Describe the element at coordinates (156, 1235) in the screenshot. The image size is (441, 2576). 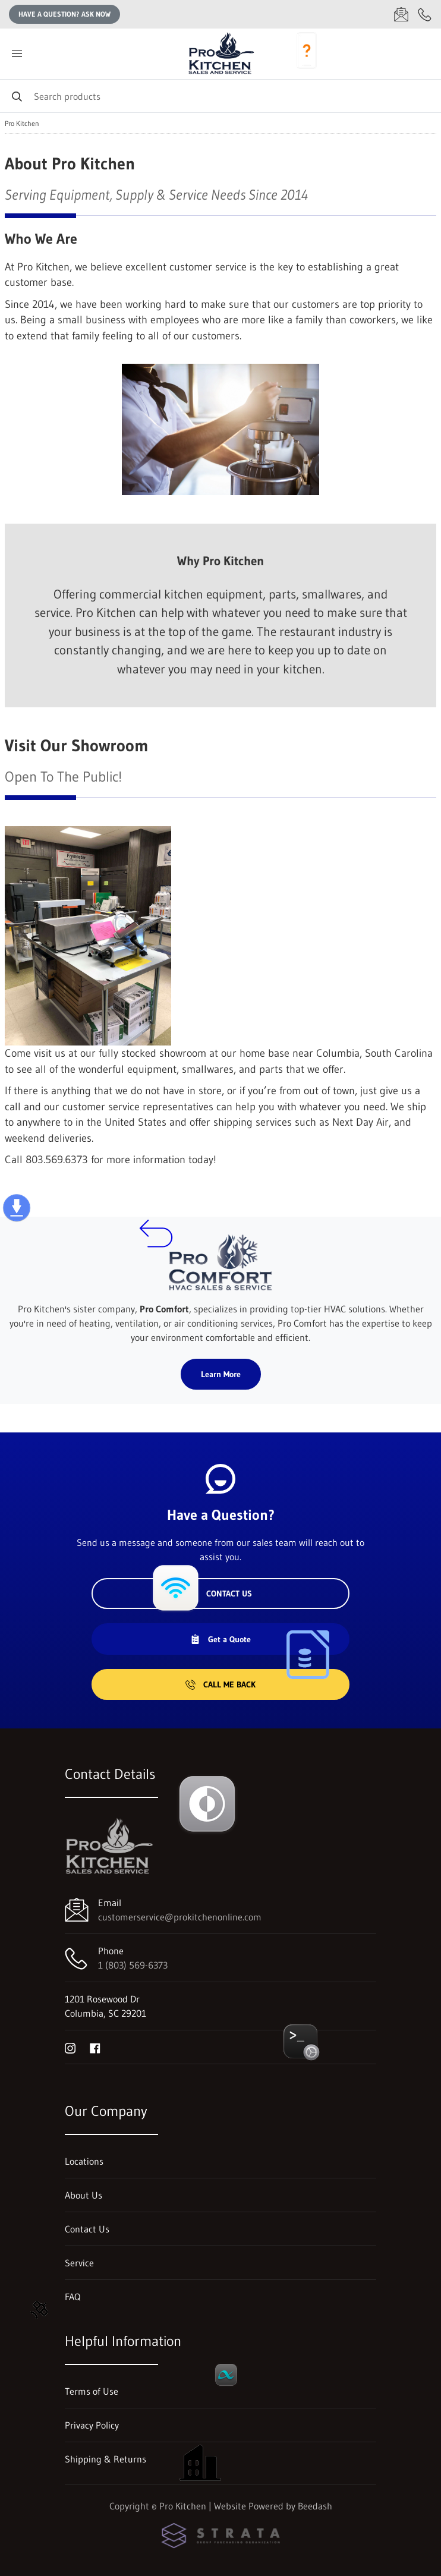
I see `undo previous action` at that location.